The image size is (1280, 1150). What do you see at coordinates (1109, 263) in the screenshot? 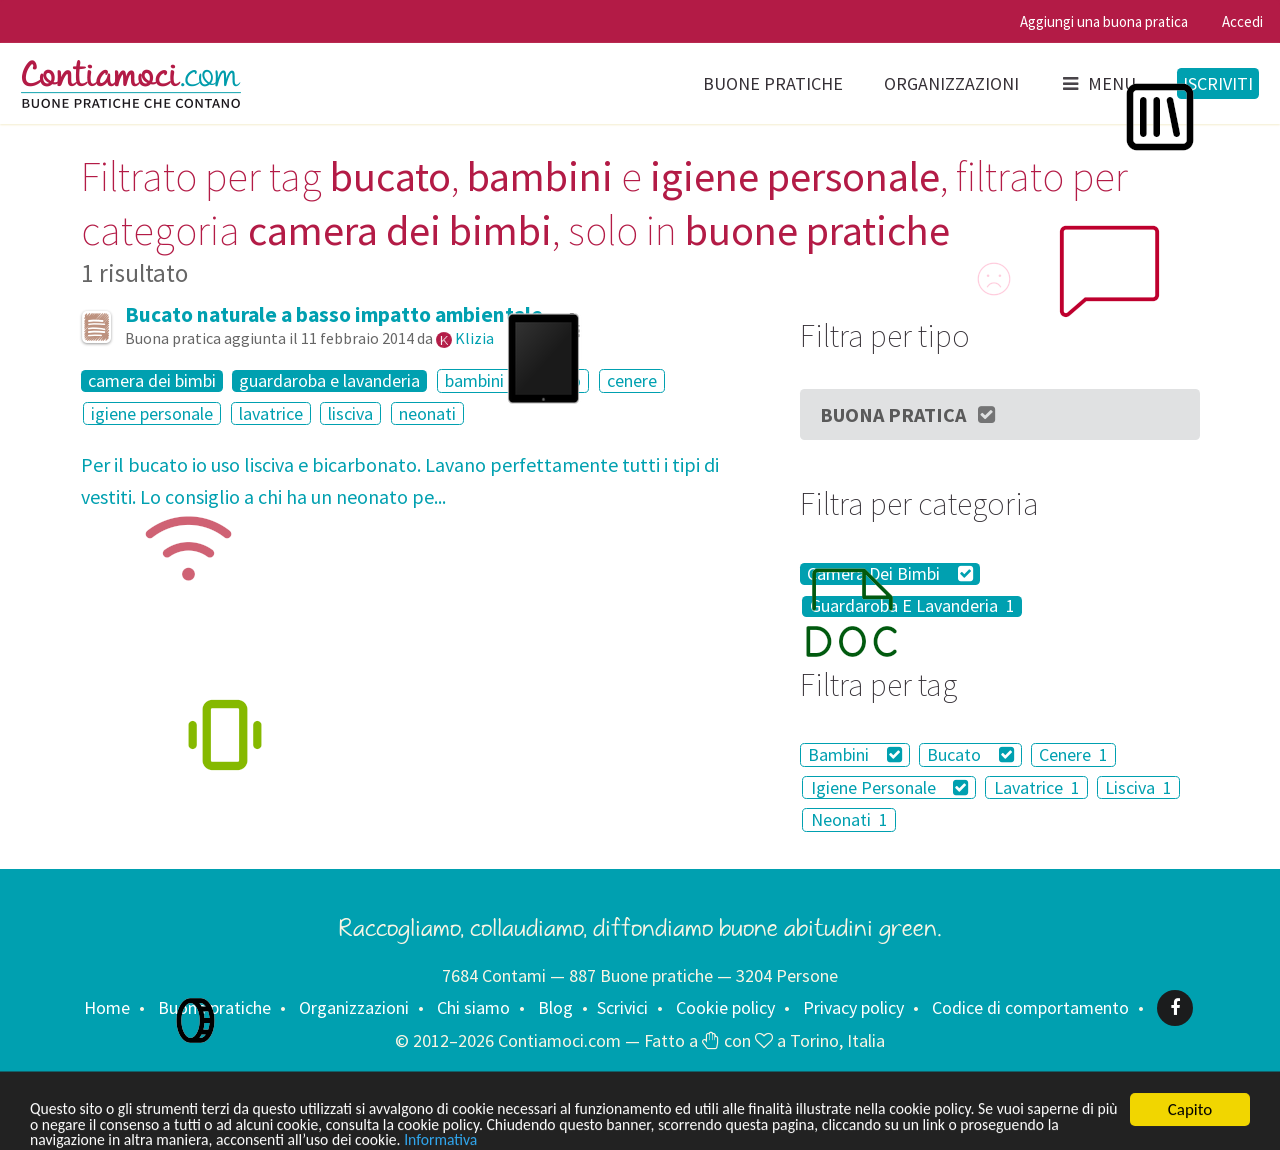
I see `open chat or messaging` at bounding box center [1109, 263].